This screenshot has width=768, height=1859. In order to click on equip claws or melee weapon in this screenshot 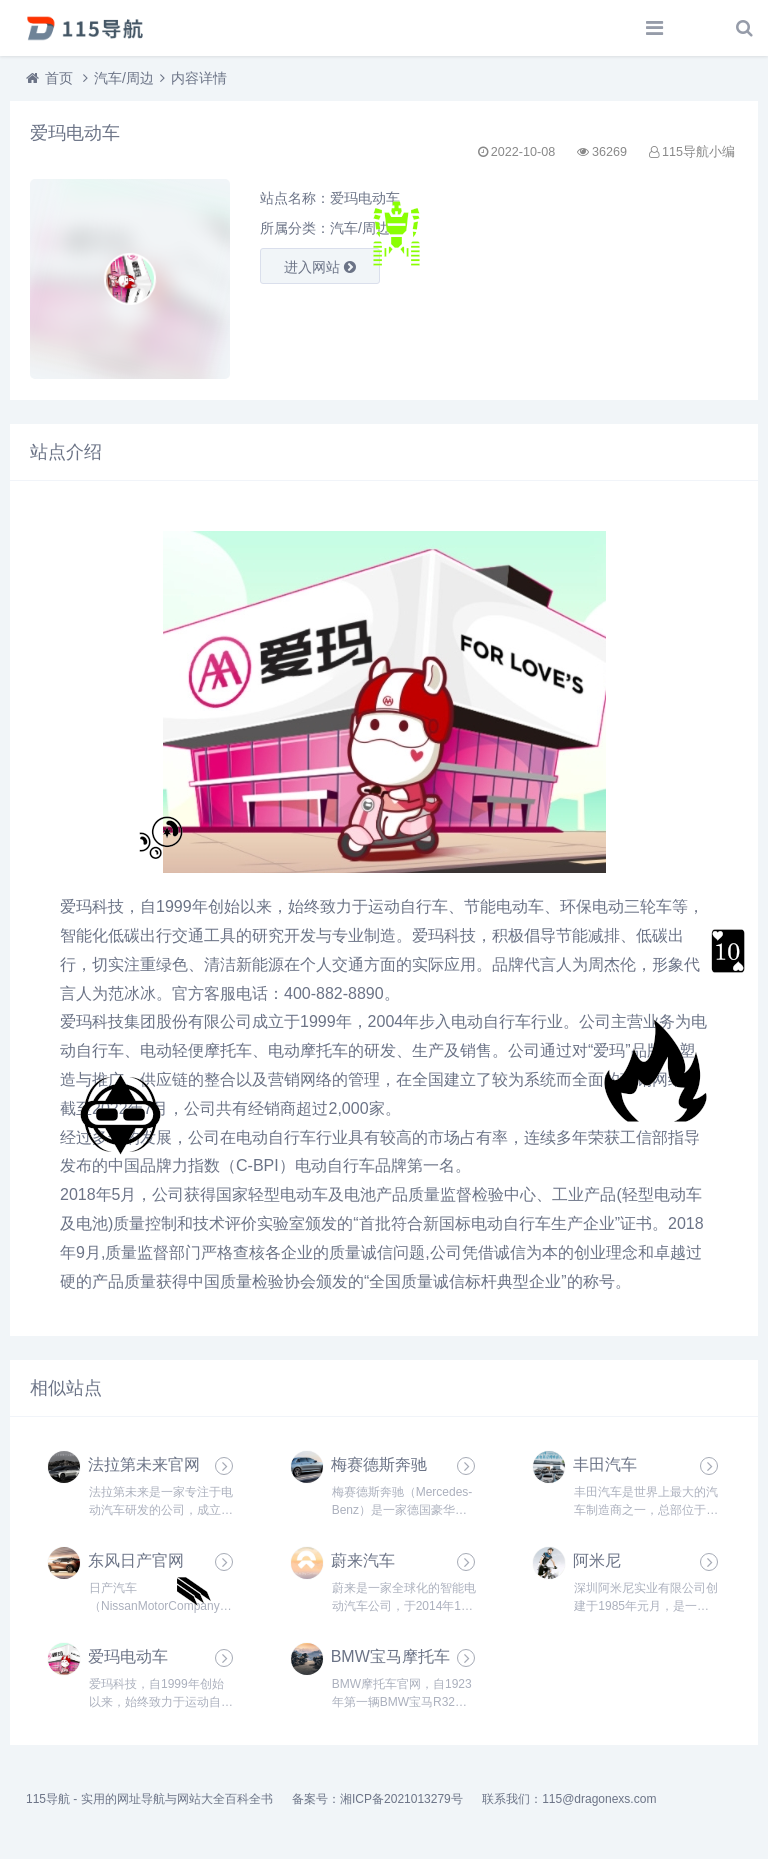, I will do `click(194, 1594)`.